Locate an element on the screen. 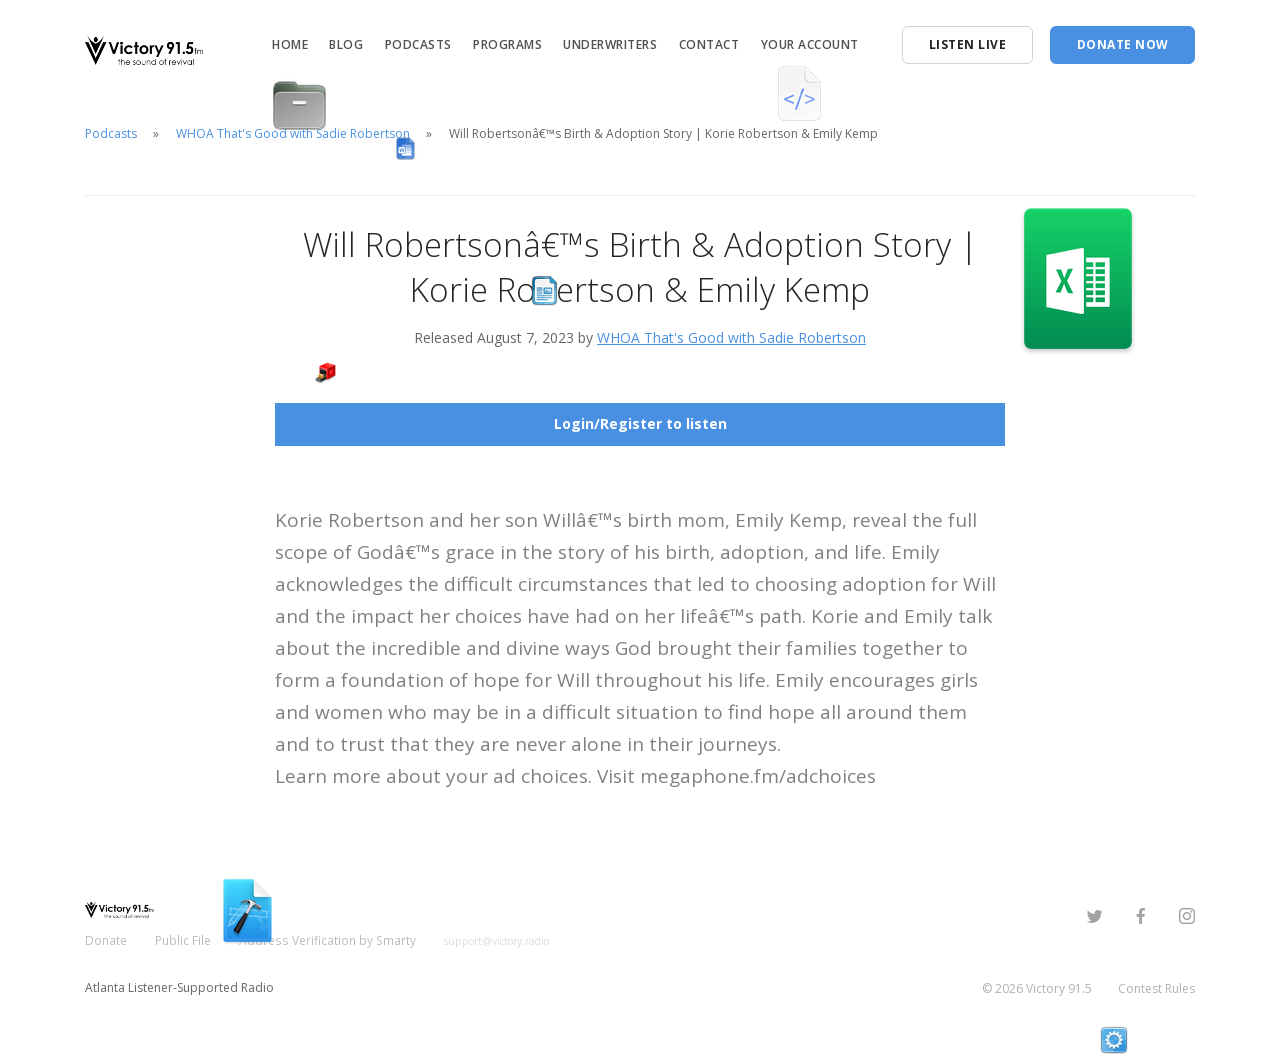  windows installer package file is located at coordinates (1114, 1040).